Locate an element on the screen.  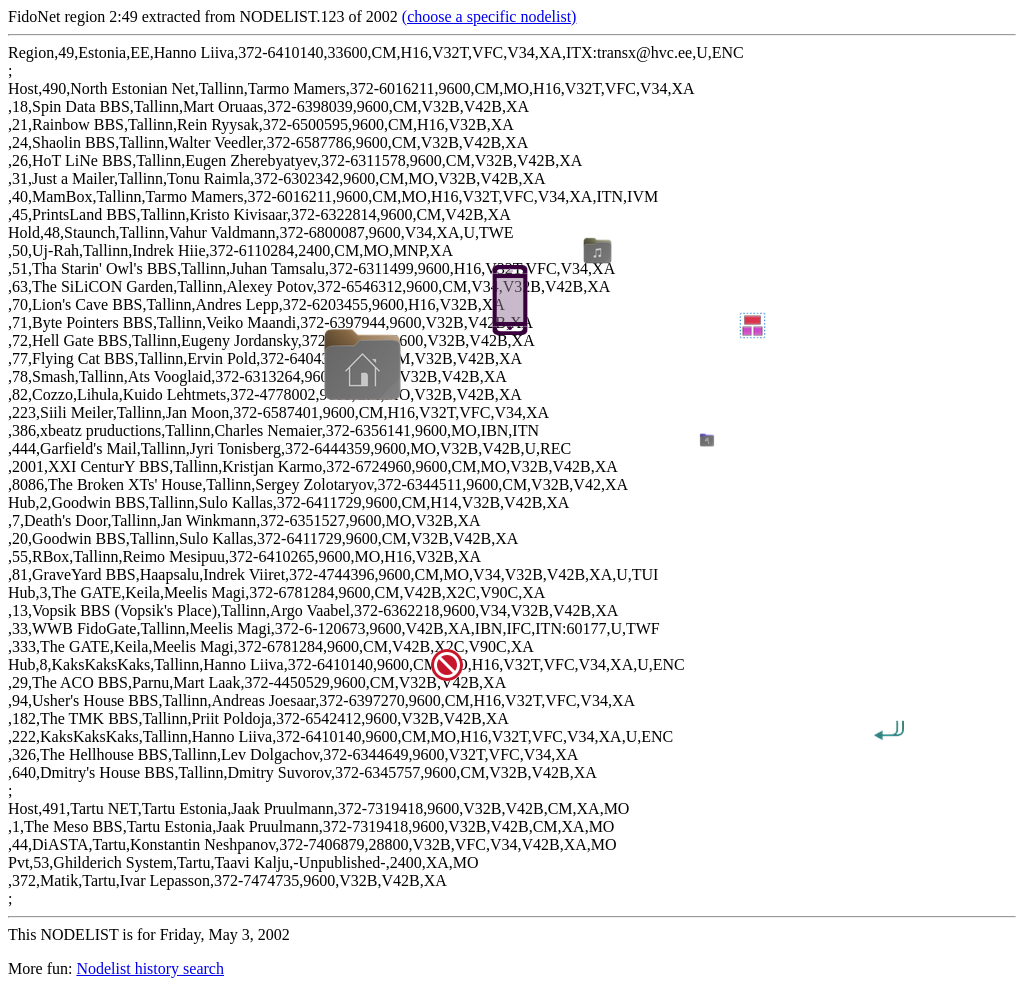
indicates a connected multimedia device is located at coordinates (510, 300).